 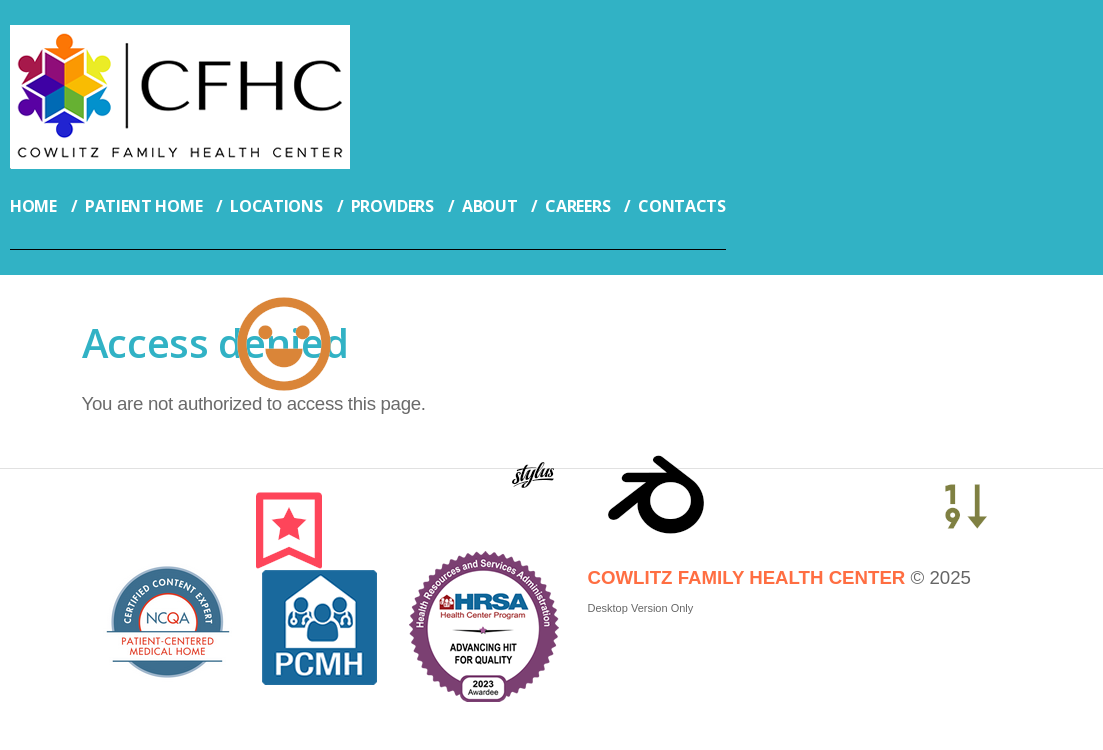 What do you see at coordinates (533, 475) in the screenshot?
I see `stylus CSS preprocessor logo` at bounding box center [533, 475].